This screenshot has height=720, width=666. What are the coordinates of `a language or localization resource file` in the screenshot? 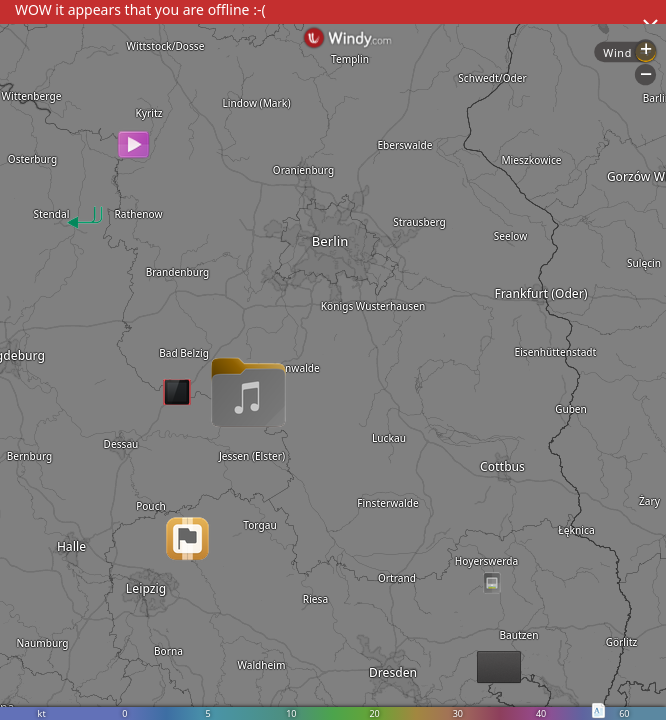 It's located at (187, 539).